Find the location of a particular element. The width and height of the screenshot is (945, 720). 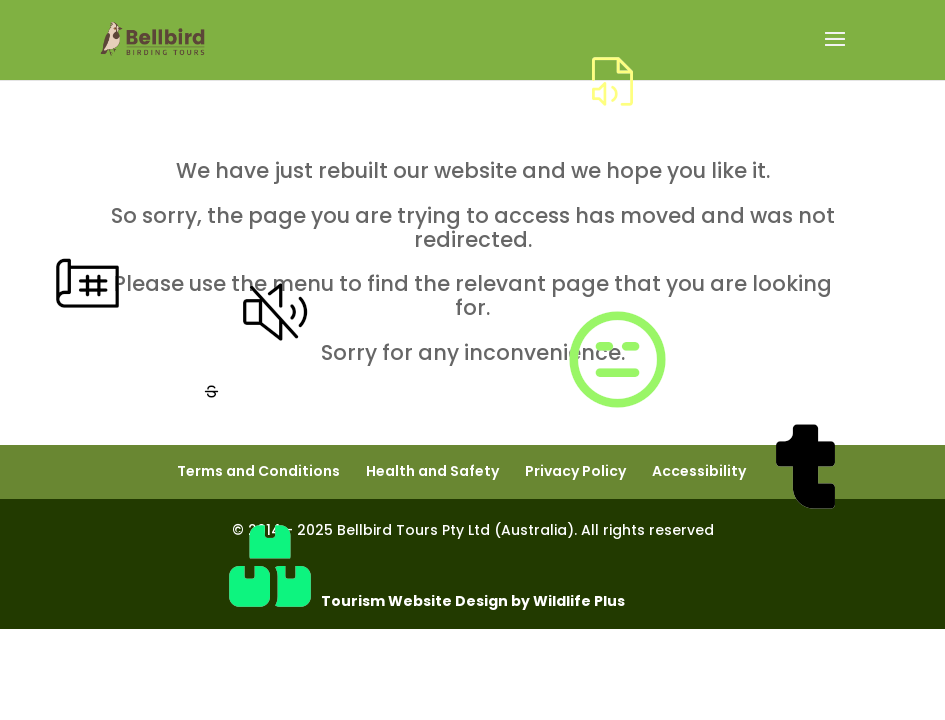

open an audio file is located at coordinates (612, 81).